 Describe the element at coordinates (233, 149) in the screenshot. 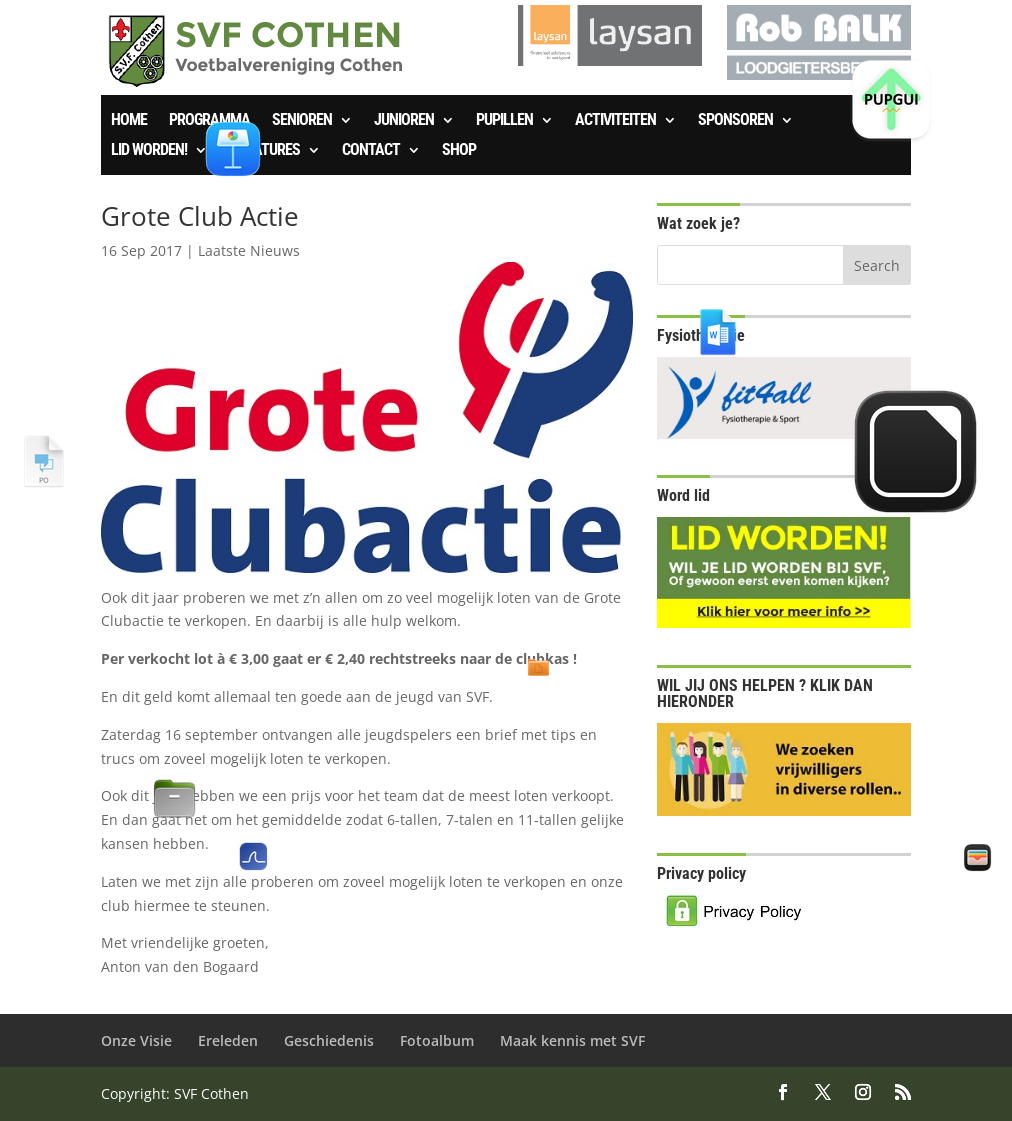

I see `open keynote to create or edit presentations` at that location.